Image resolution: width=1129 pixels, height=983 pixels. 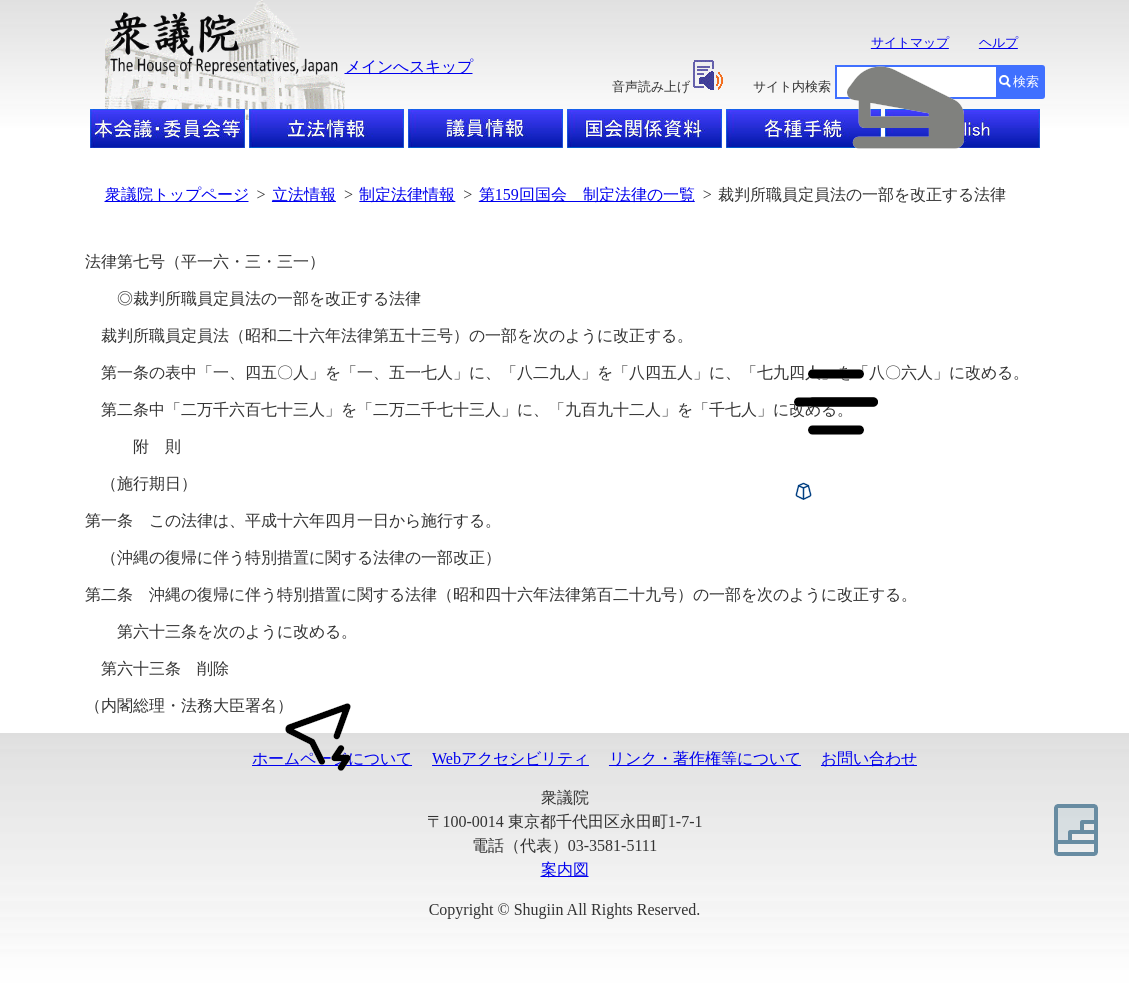 I want to click on indicates stairs or stairway access, so click(x=1076, y=830).